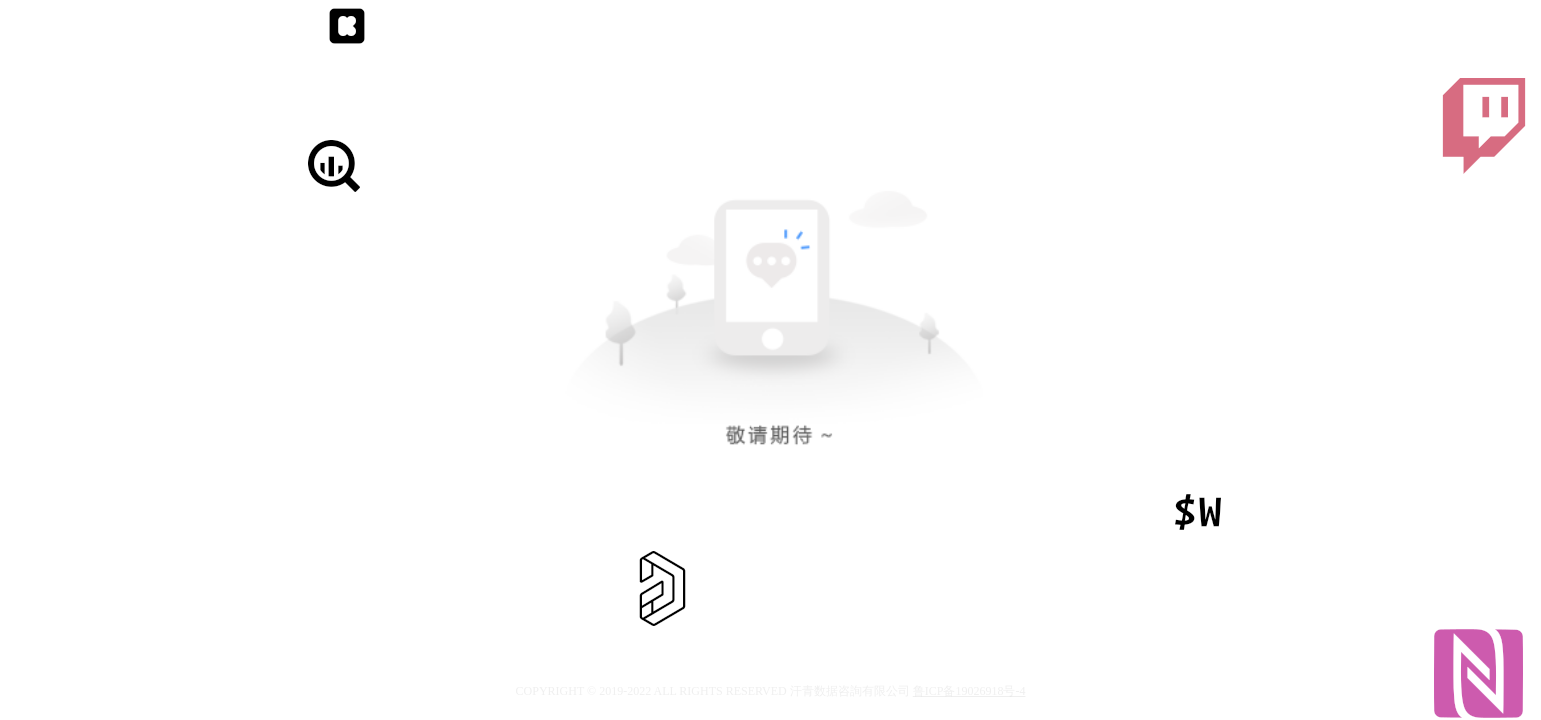 This screenshot has height=720, width=1541. What do you see at coordinates (1478, 673) in the screenshot?
I see `indicates NFC connectivity is available` at bounding box center [1478, 673].